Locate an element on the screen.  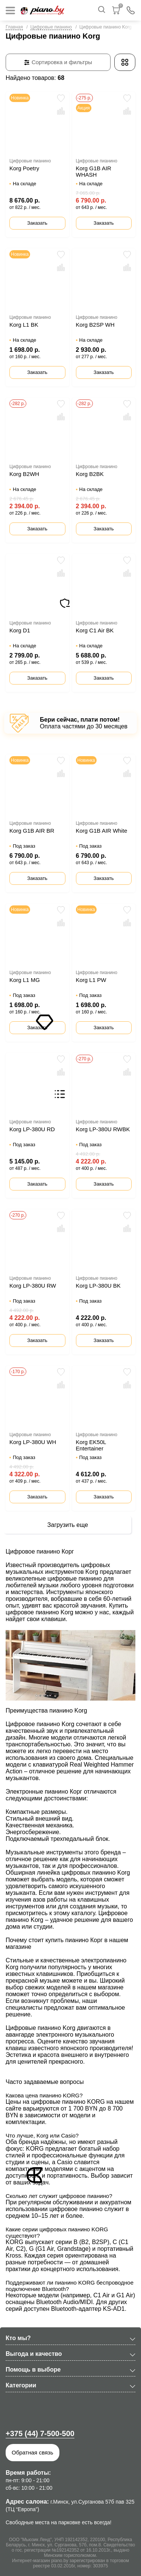
remove a security protection or permission is located at coordinates (65, 603).